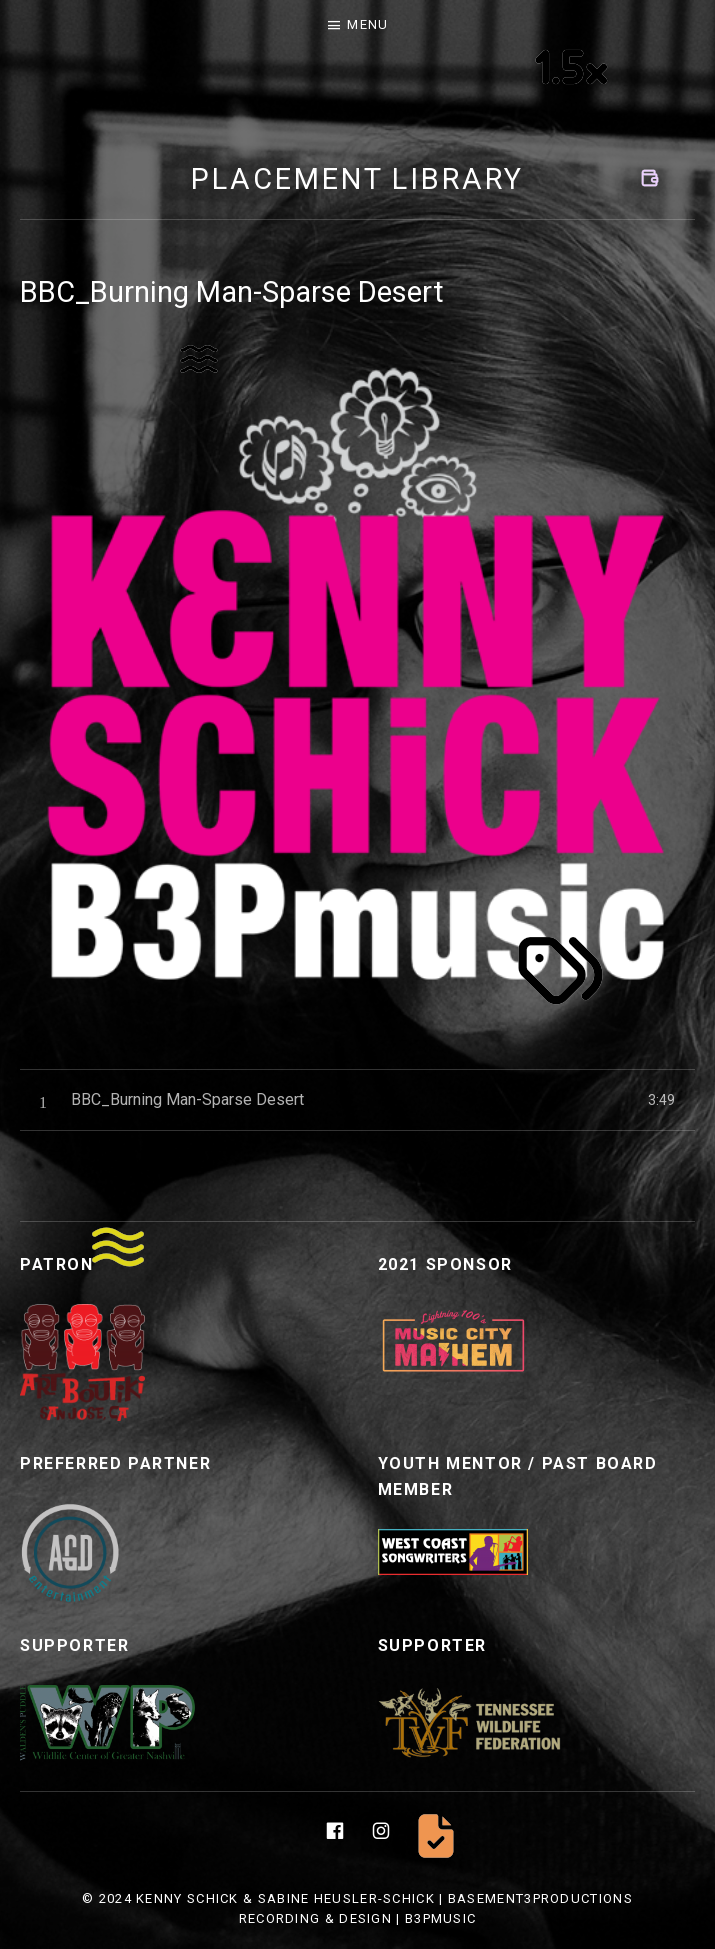  I want to click on indicates water or liquid-related content, so click(118, 1247).